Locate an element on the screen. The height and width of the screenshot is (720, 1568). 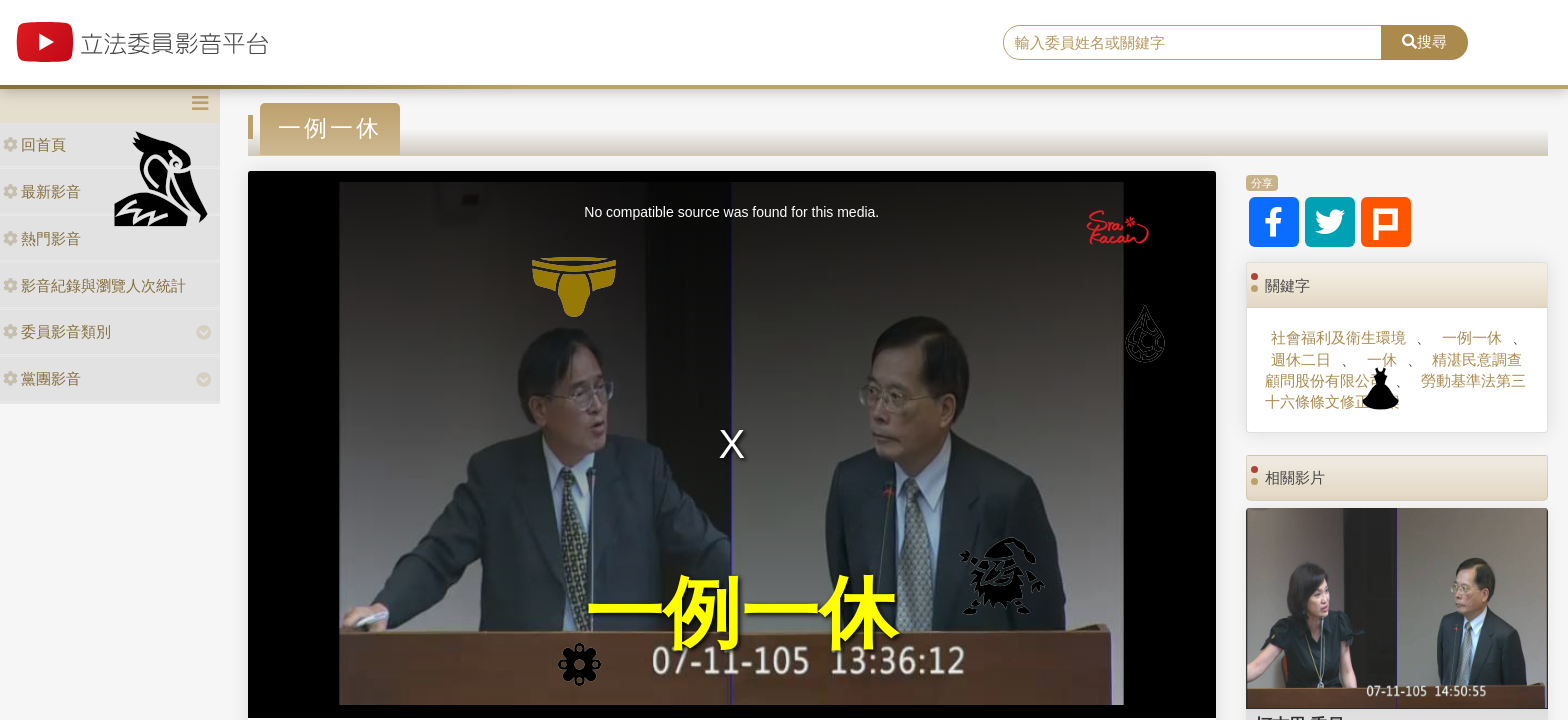
enemy character or hostile NPC indicator is located at coordinates (1002, 576).